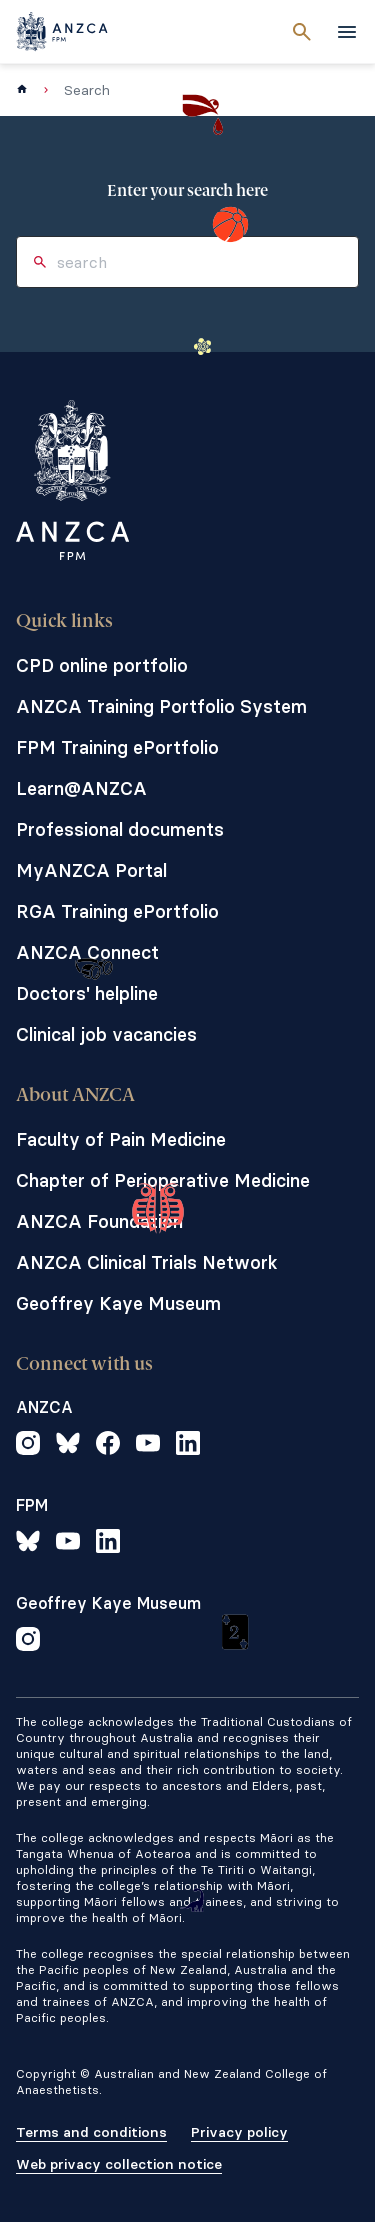 The width and height of the screenshot is (375, 2222). What do you see at coordinates (202, 346) in the screenshot?
I see `indicates a worm or creature enemy type` at bounding box center [202, 346].